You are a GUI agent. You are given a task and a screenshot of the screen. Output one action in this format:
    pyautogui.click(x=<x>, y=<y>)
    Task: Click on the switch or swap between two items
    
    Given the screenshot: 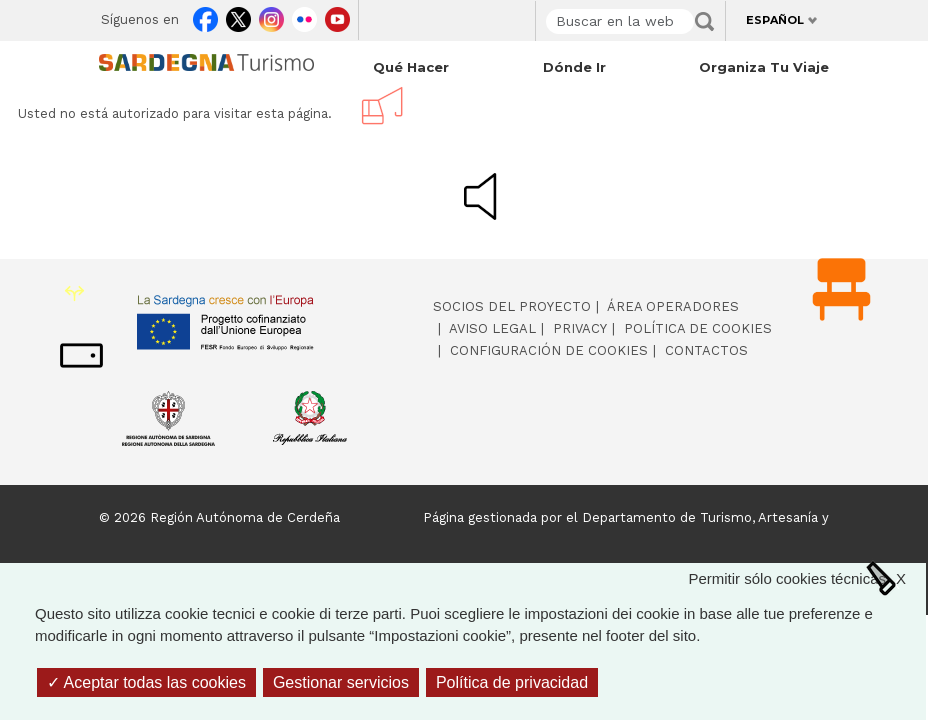 What is the action you would take?
    pyautogui.click(x=74, y=293)
    